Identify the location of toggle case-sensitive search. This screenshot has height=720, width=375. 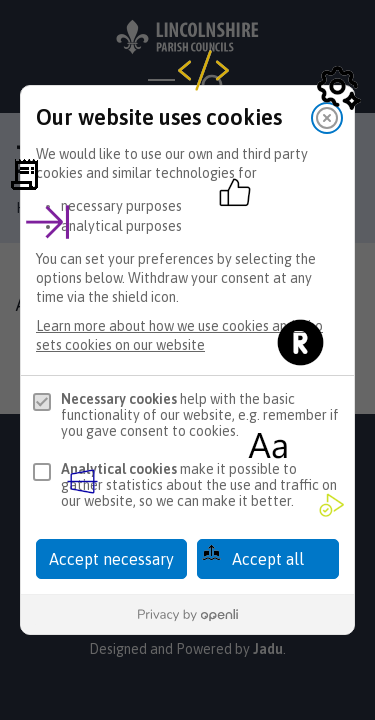
(268, 446).